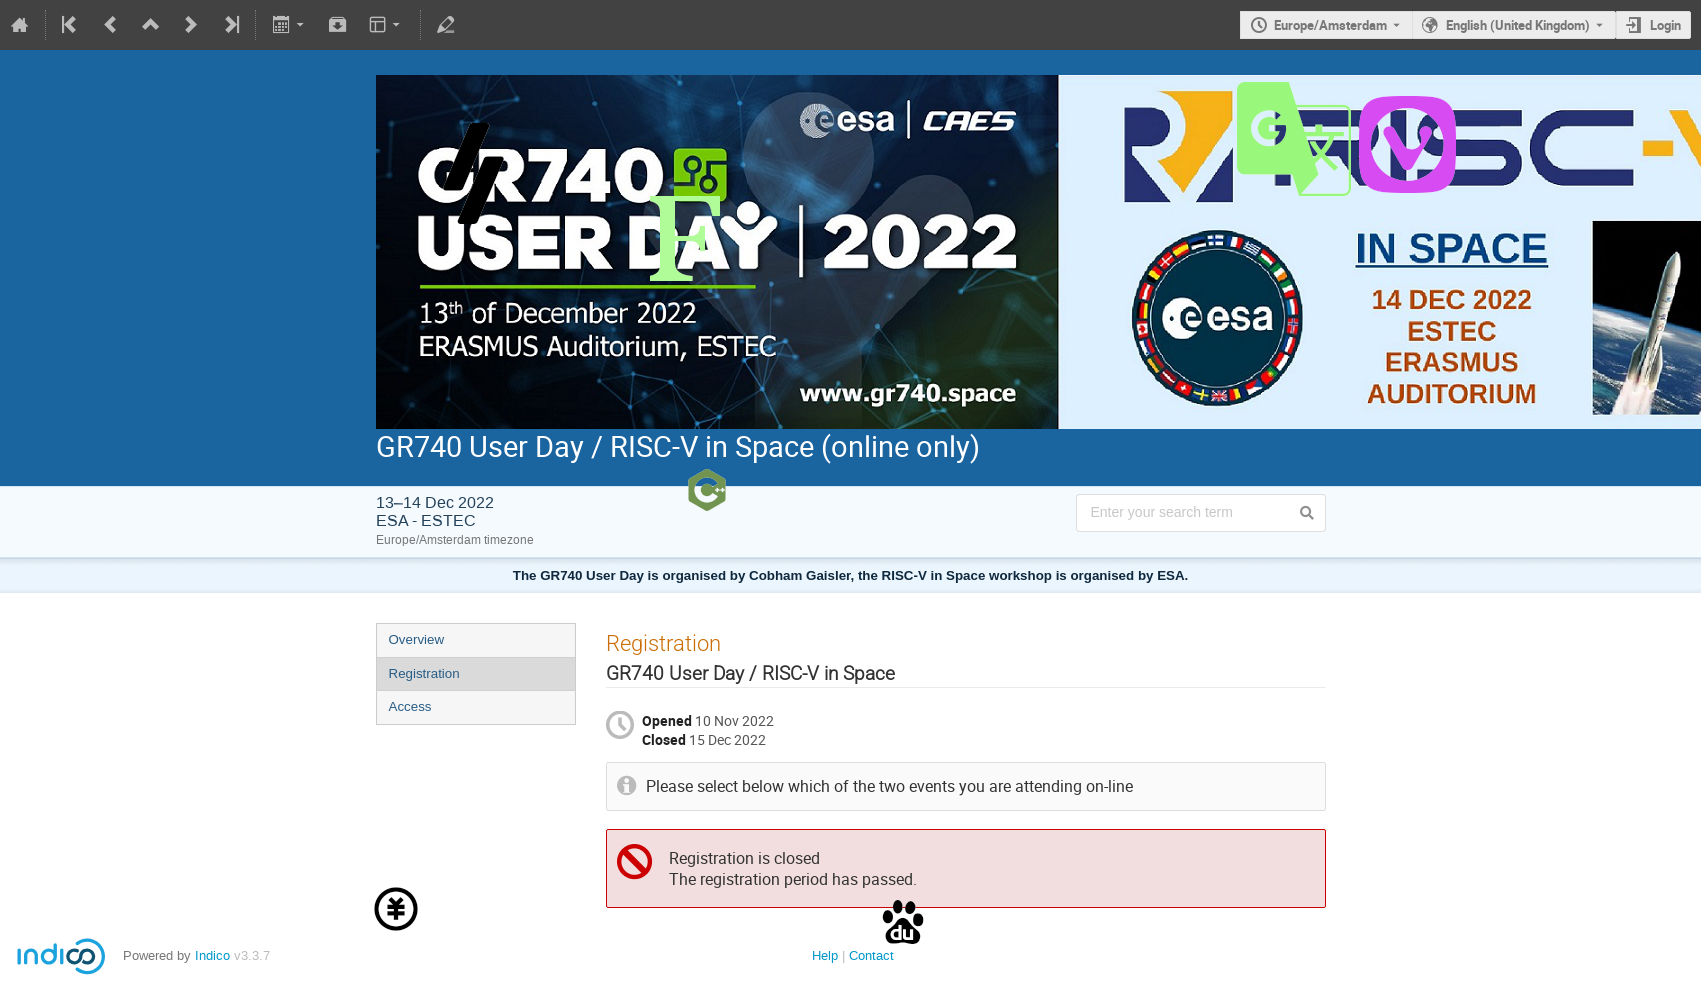 This screenshot has width=1701, height=986. Describe the element at coordinates (1294, 139) in the screenshot. I see `open google translate` at that location.